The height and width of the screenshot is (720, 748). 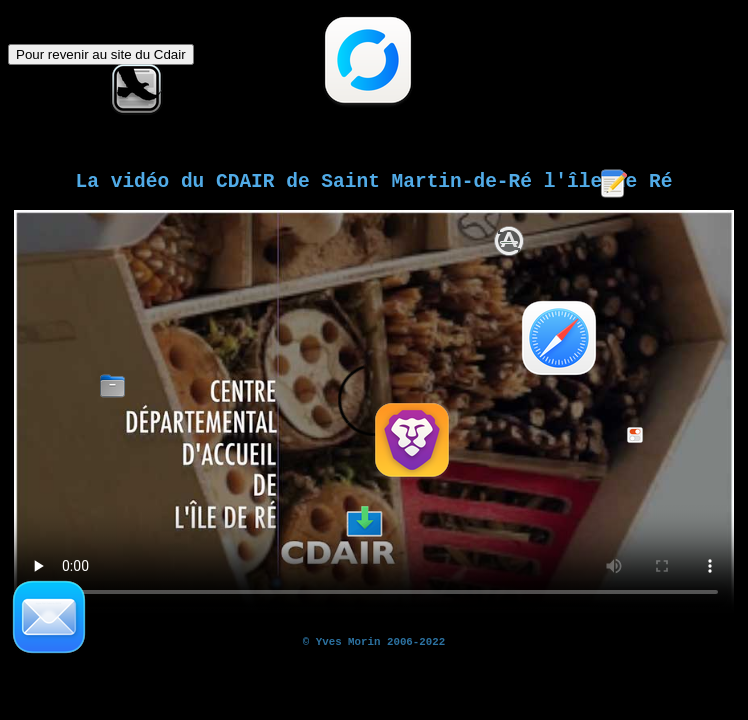 What do you see at coordinates (559, 338) in the screenshot?
I see `open the web browser app` at bounding box center [559, 338].